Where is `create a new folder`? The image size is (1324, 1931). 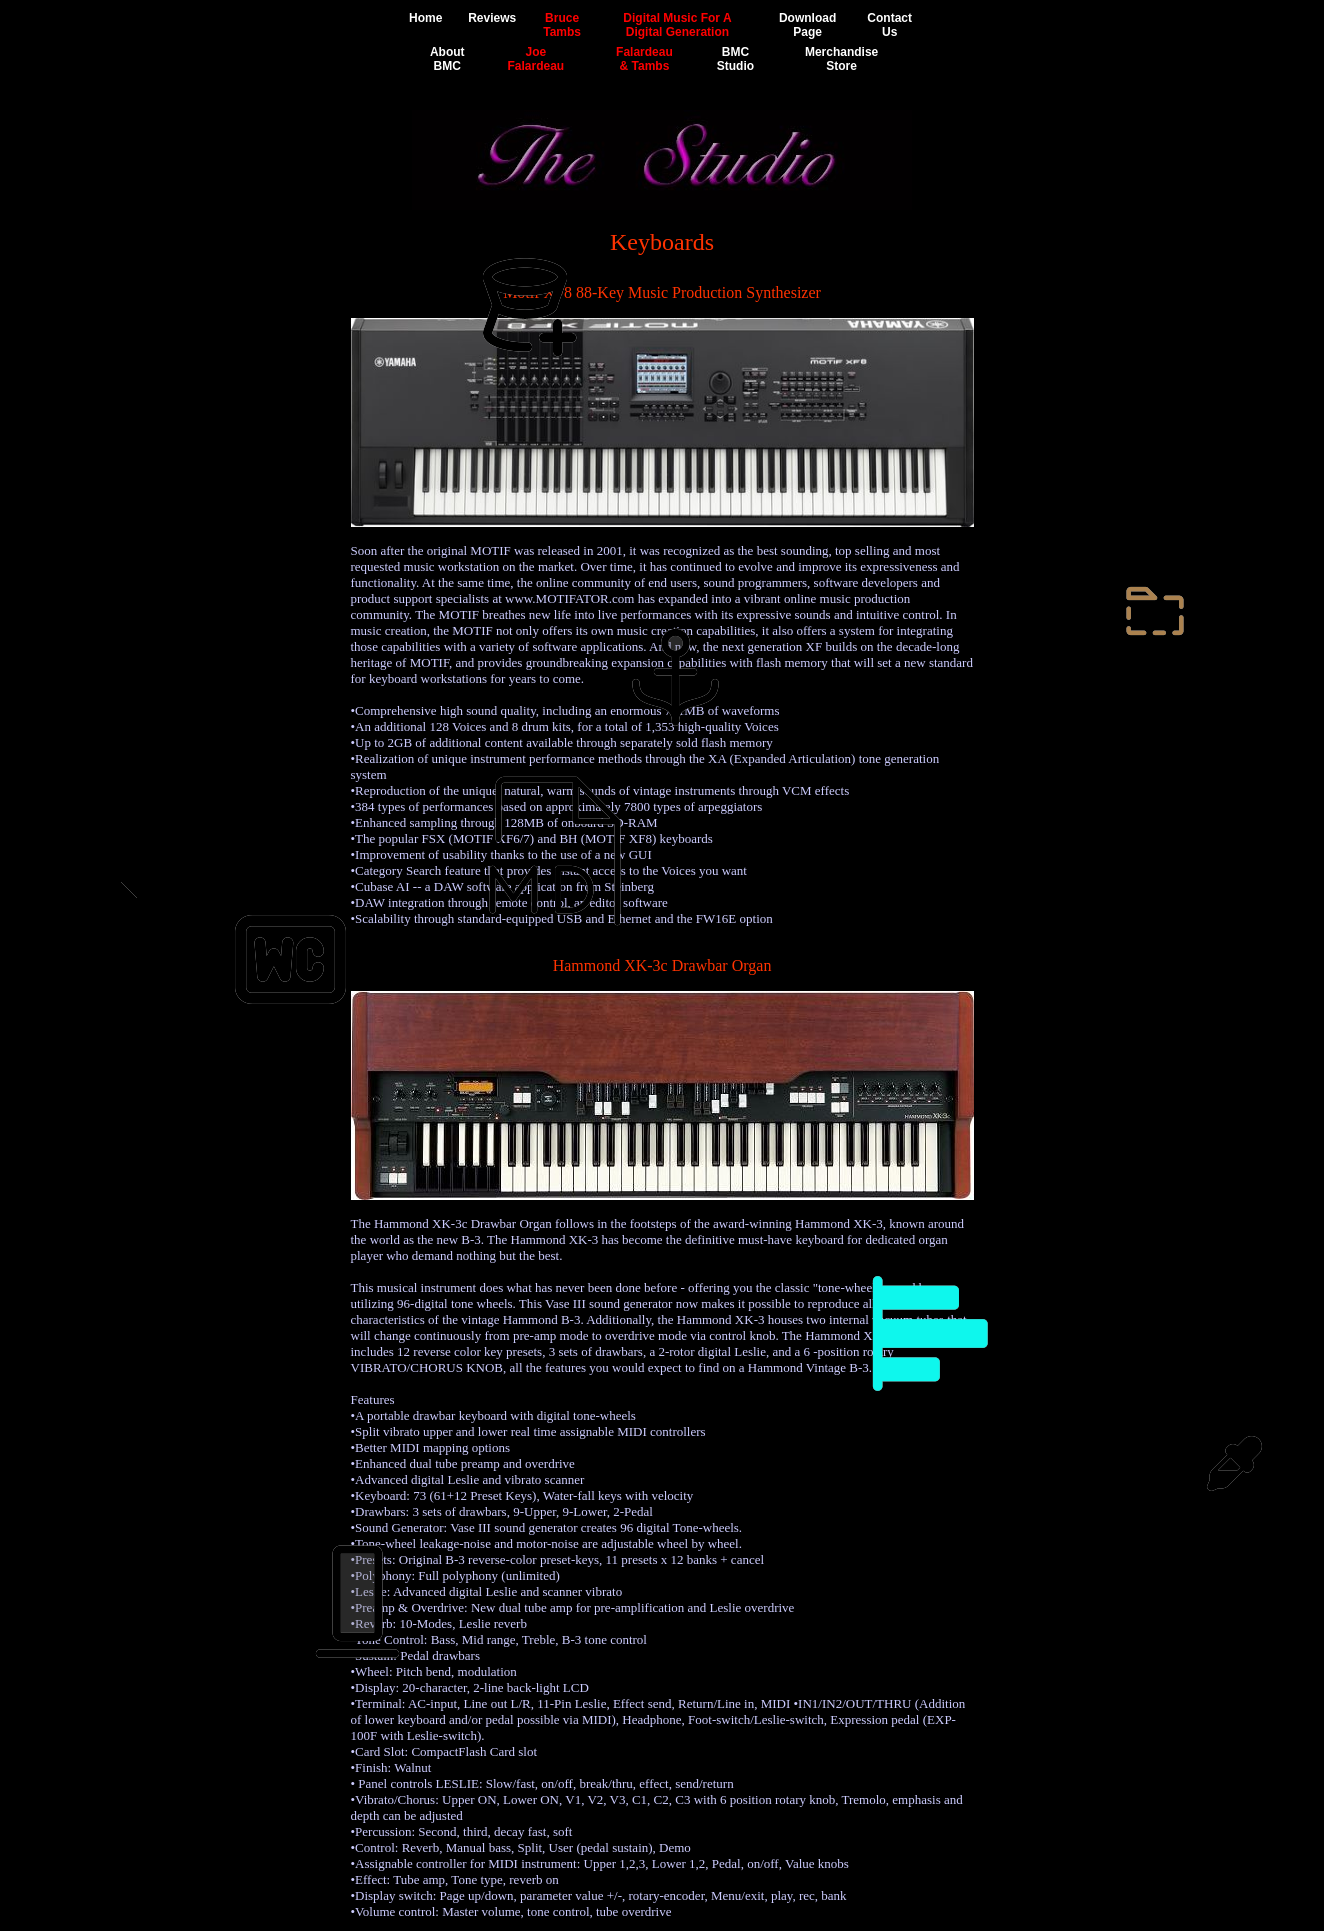 create a new folder is located at coordinates (1155, 611).